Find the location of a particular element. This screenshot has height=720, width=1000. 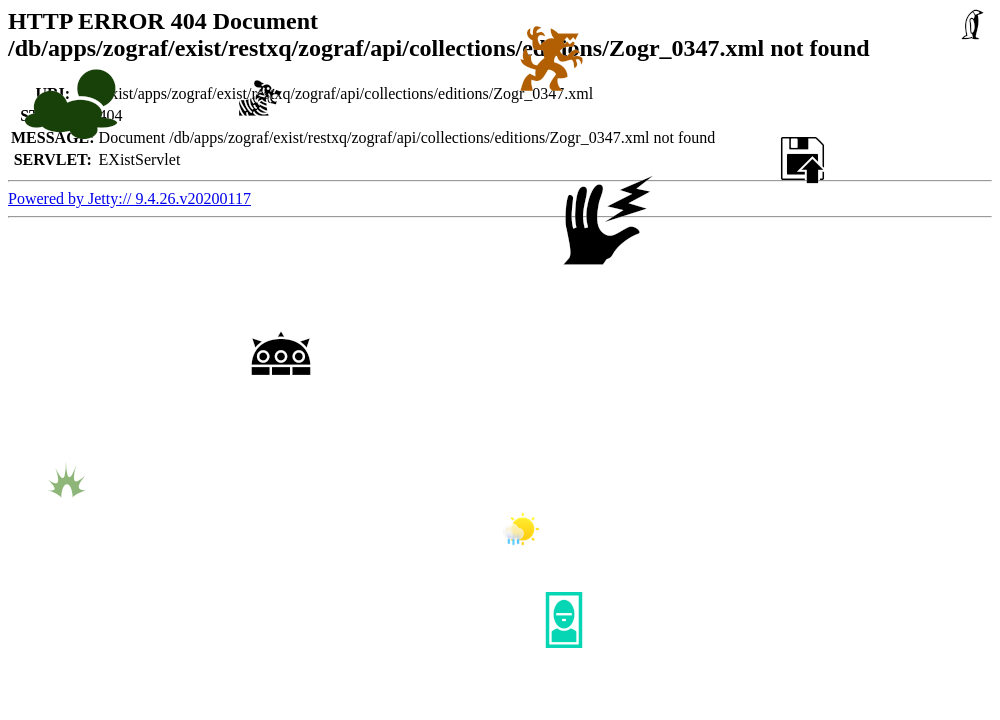

represents a wildlife or animal-related feature is located at coordinates (259, 95).